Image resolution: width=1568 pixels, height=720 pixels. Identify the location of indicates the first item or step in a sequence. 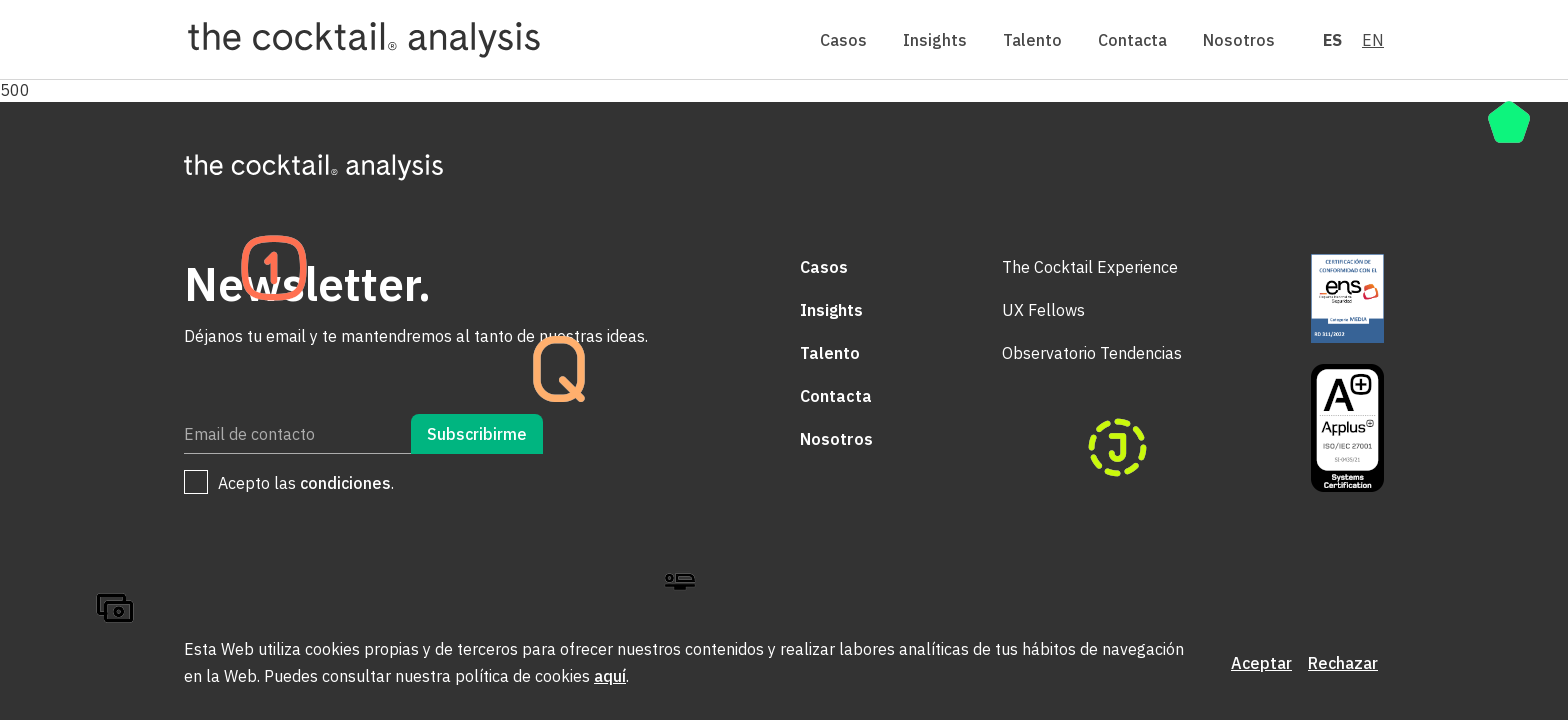
(274, 268).